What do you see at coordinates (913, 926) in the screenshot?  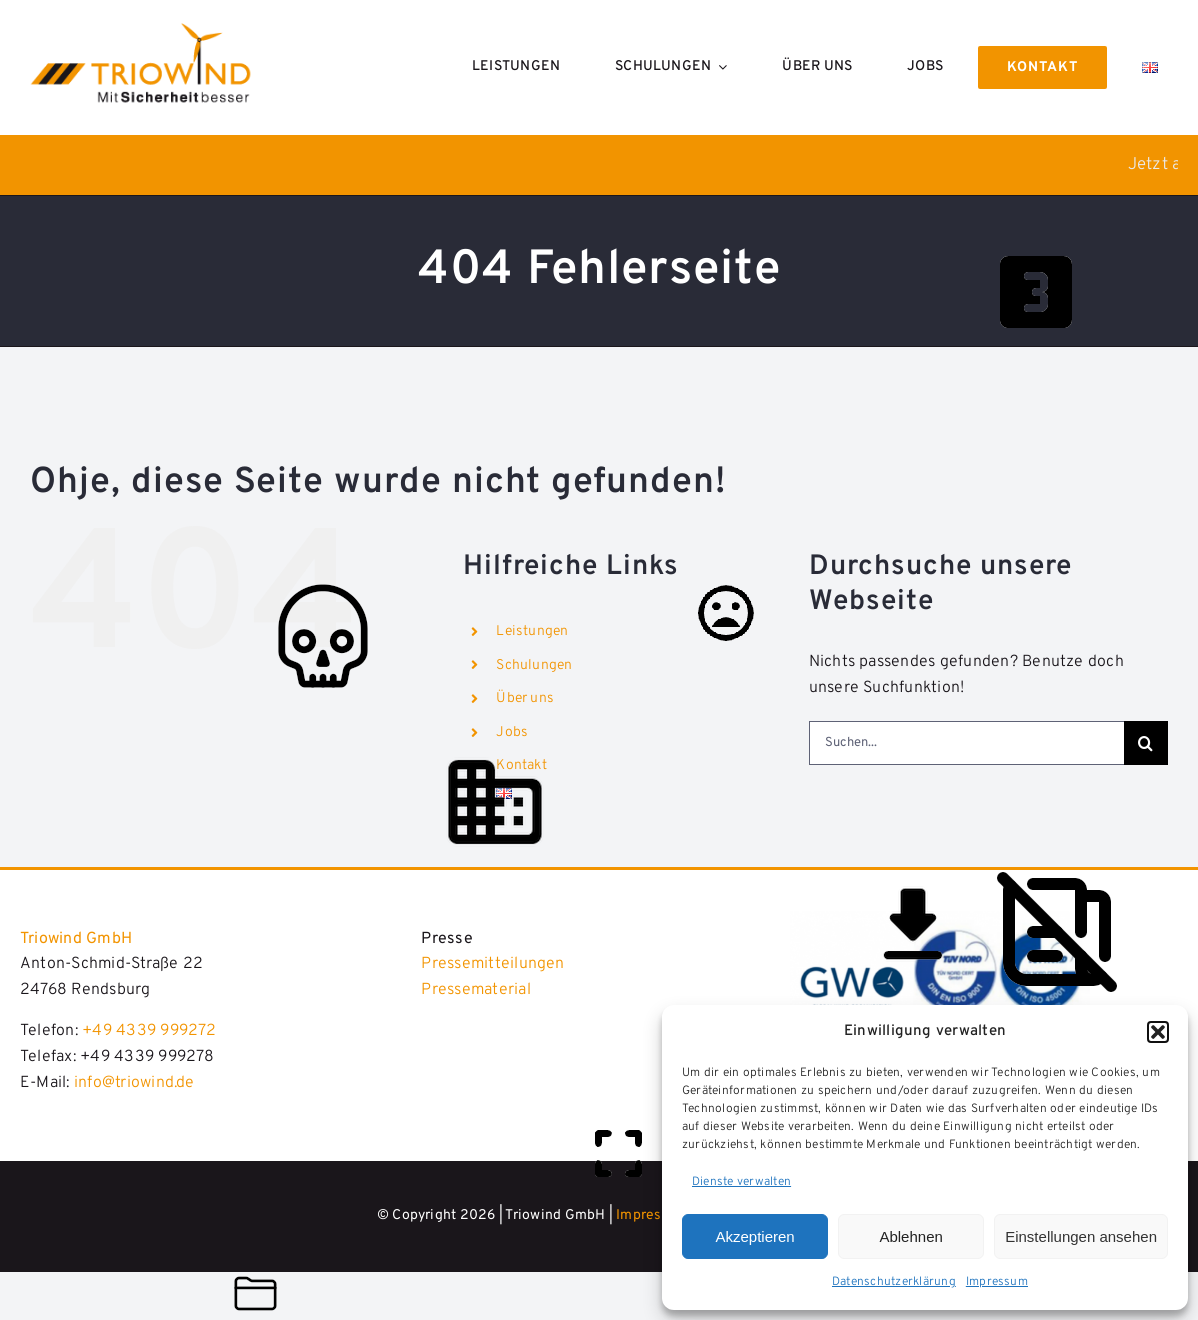 I see `download a file or content` at bounding box center [913, 926].